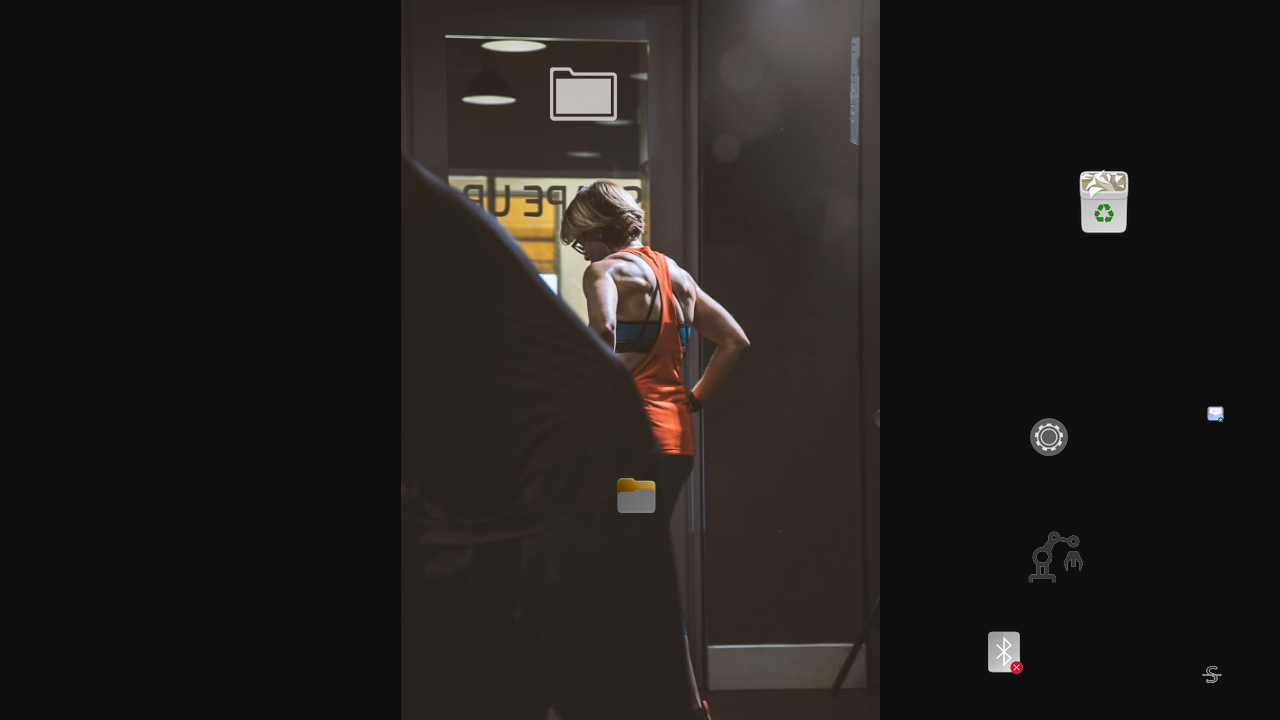  I want to click on open GNOME Builder IDE, so click(1056, 555).